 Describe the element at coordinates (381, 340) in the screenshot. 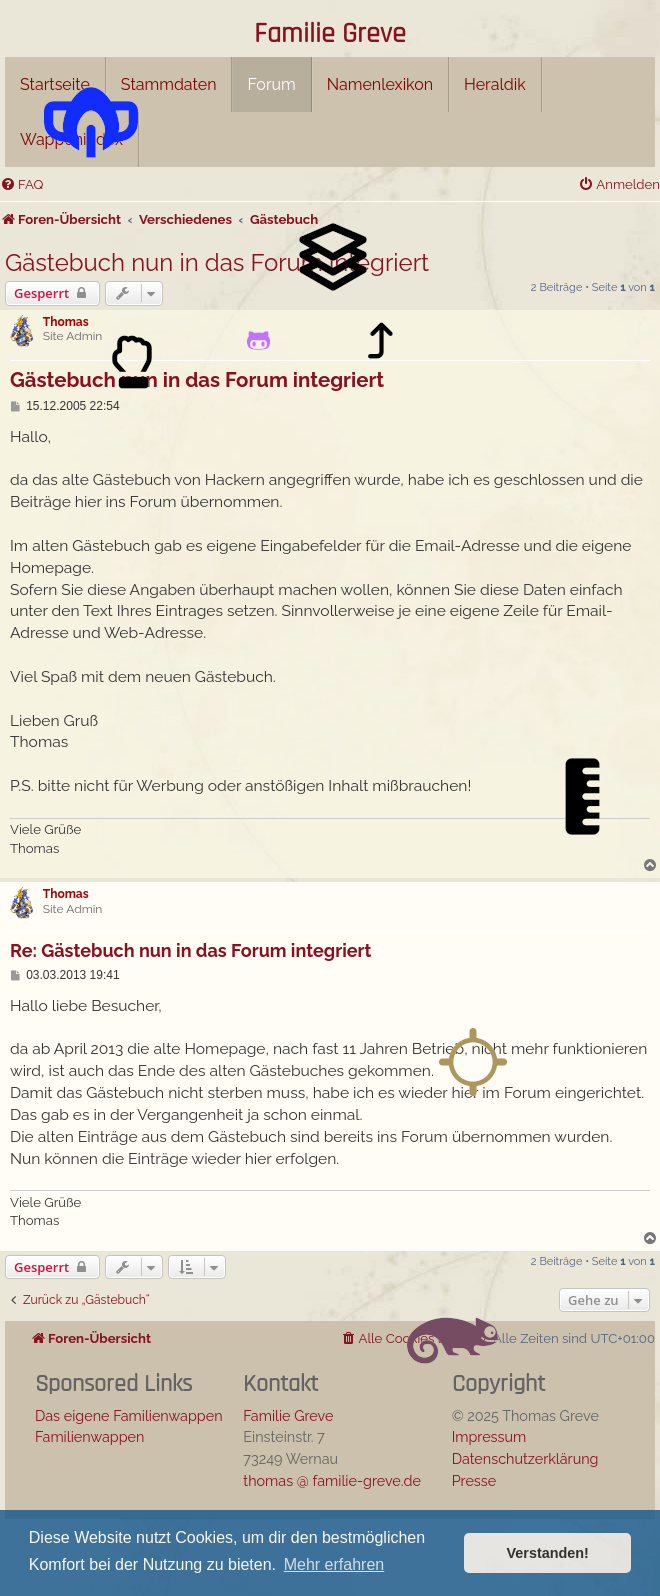

I see `go up one level in navigation` at that location.